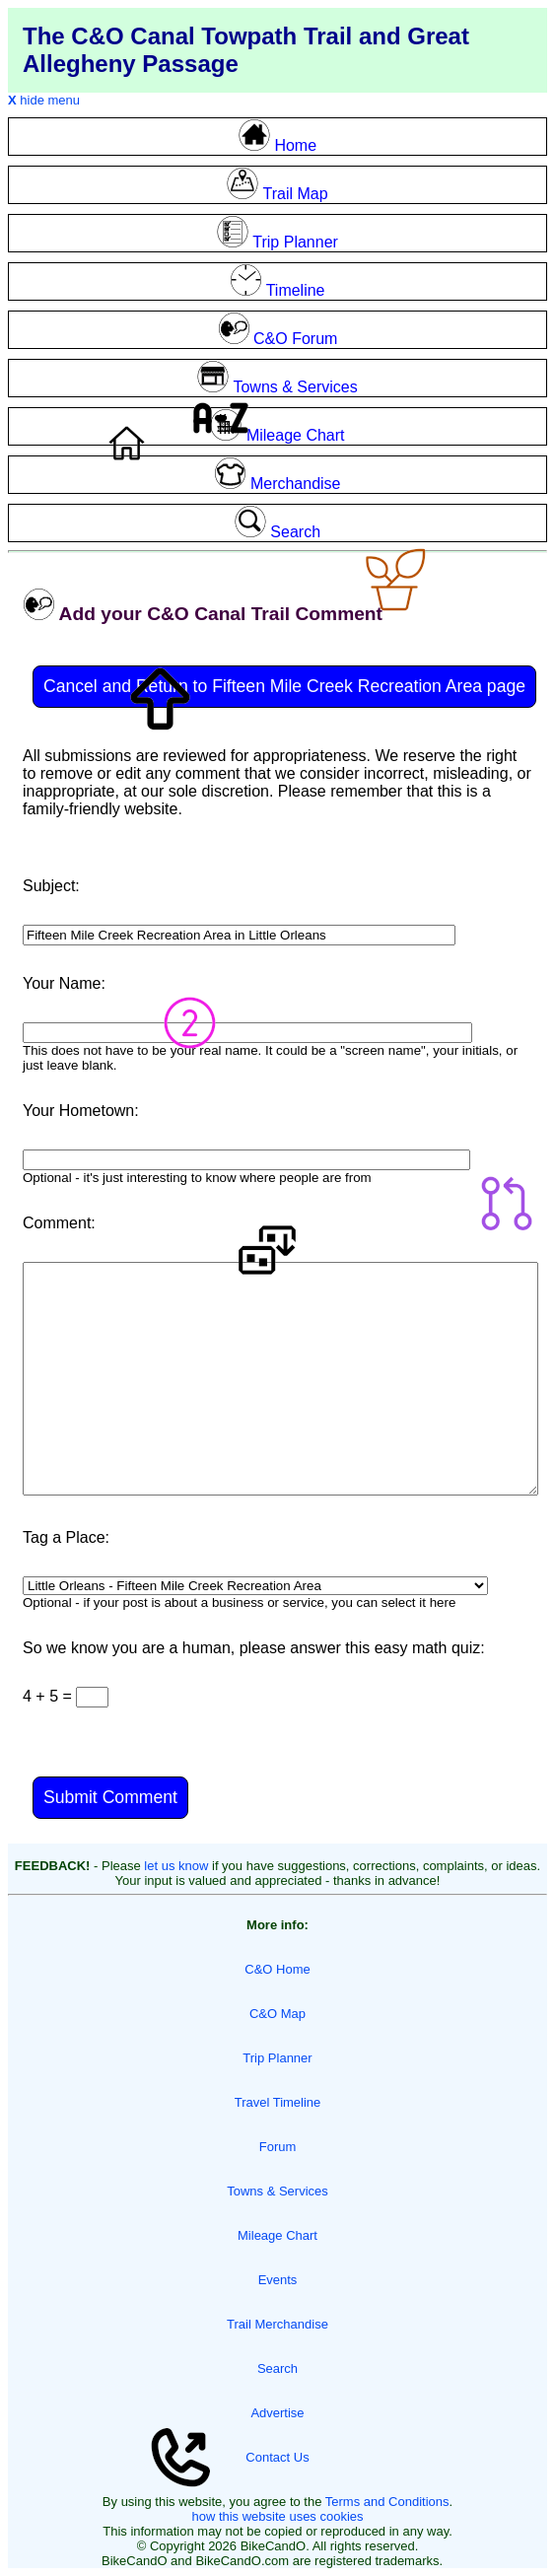 The height and width of the screenshot is (2576, 555). Describe the element at coordinates (221, 418) in the screenshot. I see `sort items alphabetically from A to Z` at that location.